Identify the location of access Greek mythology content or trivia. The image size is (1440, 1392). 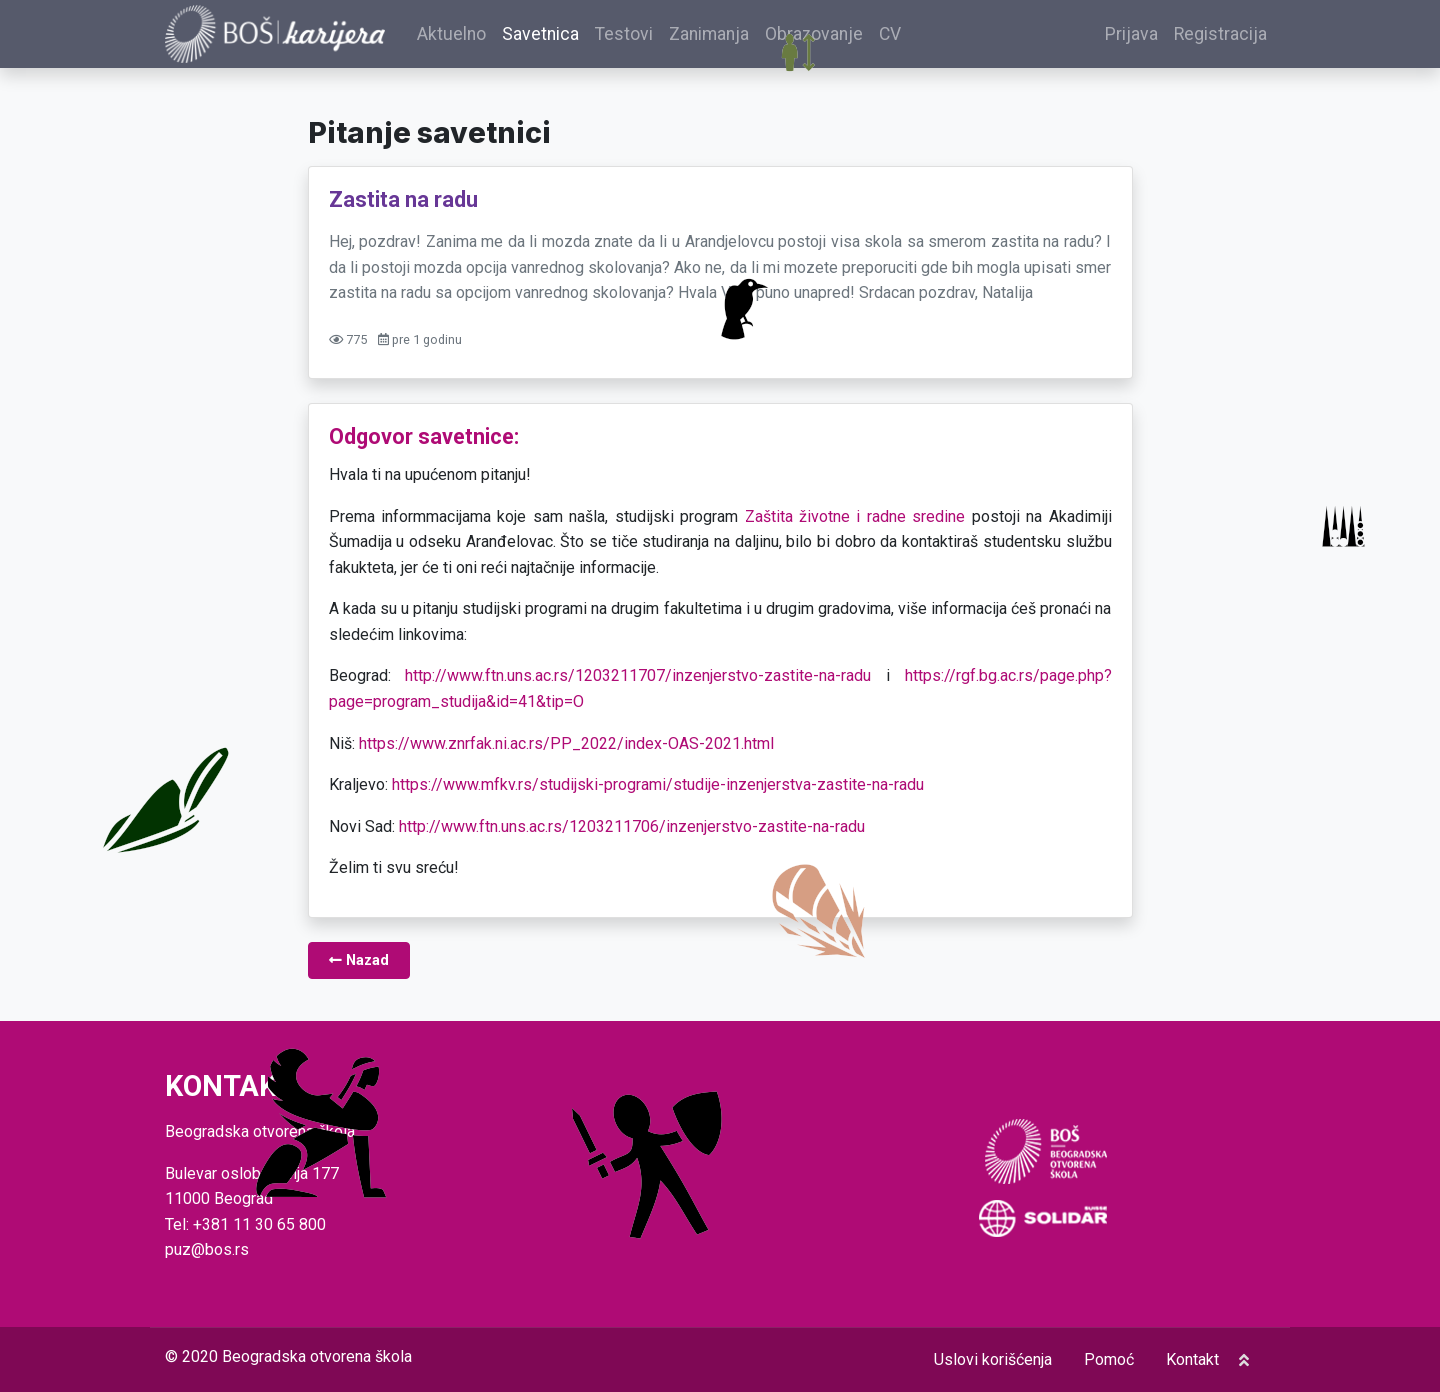
(323, 1123).